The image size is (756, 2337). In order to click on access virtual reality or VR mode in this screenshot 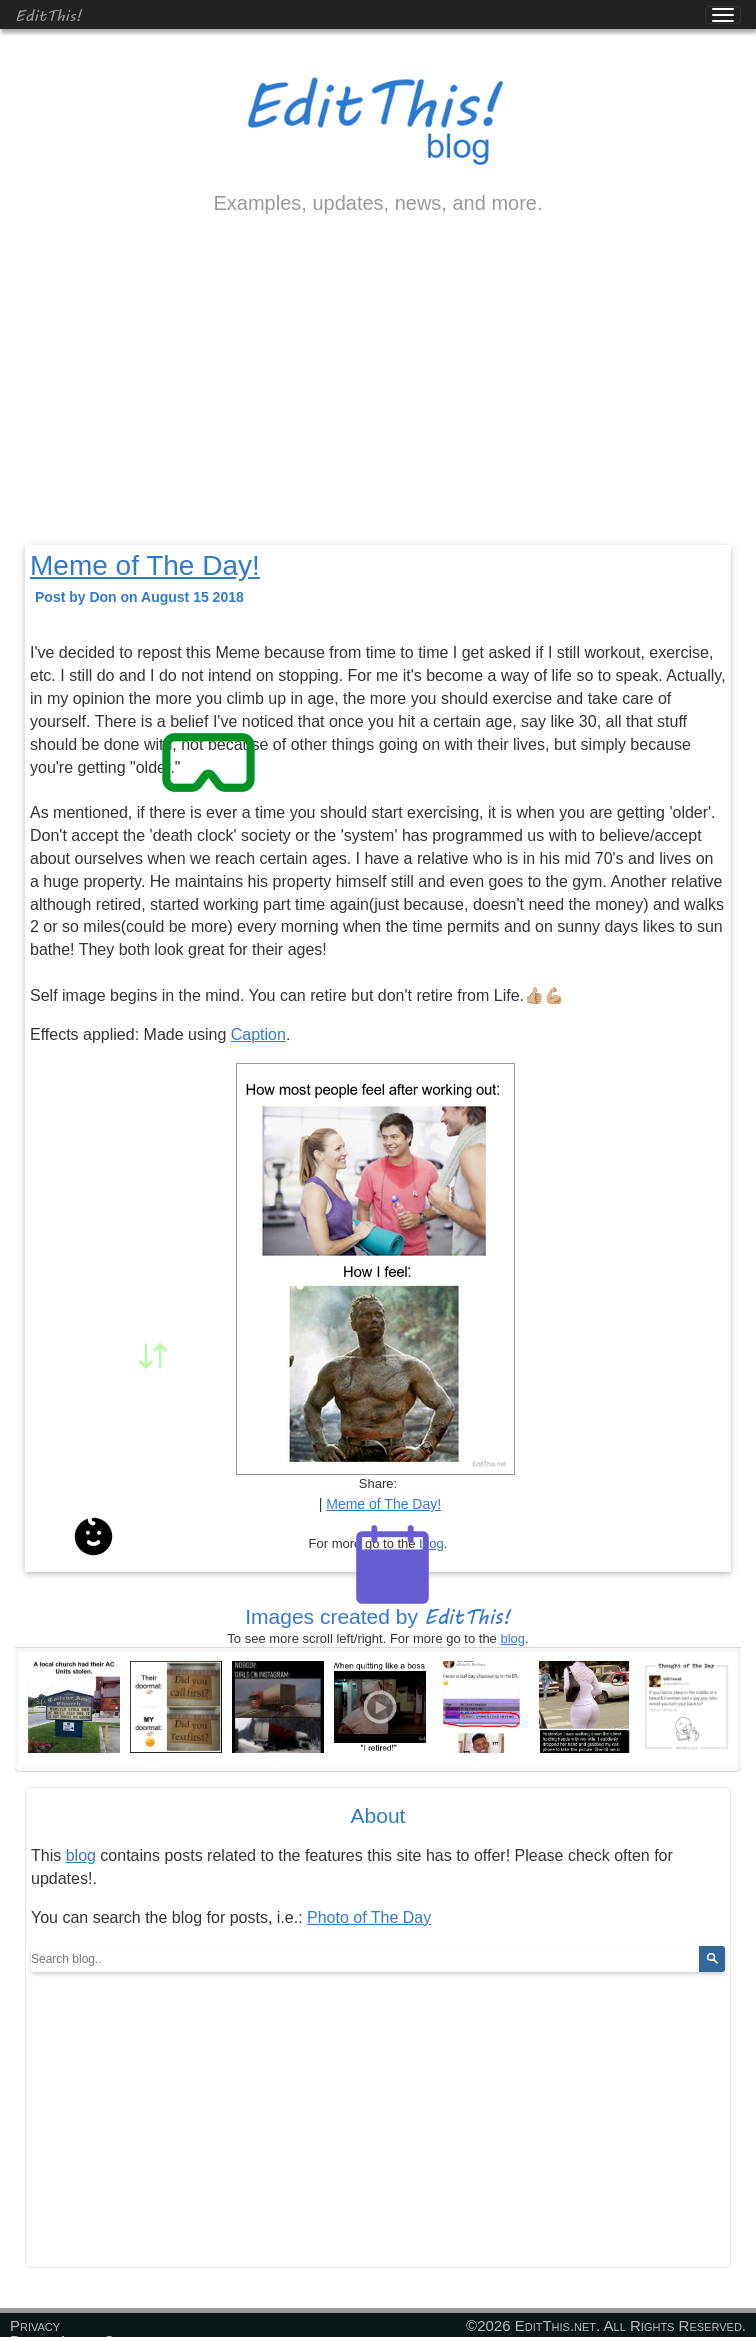, I will do `click(208, 762)`.